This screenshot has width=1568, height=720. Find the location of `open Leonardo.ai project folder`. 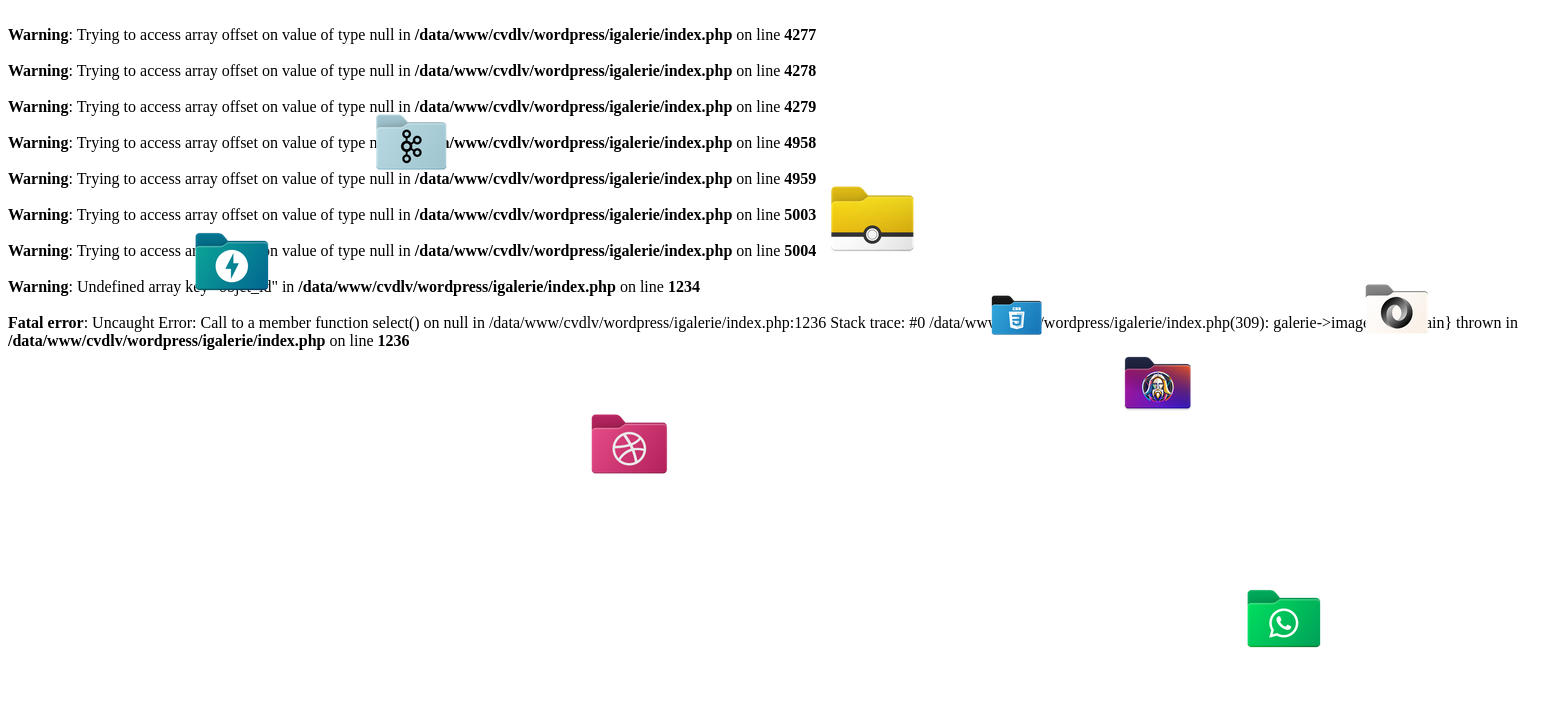

open Leonardo.ai project folder is located at coordinates (1157, 384).